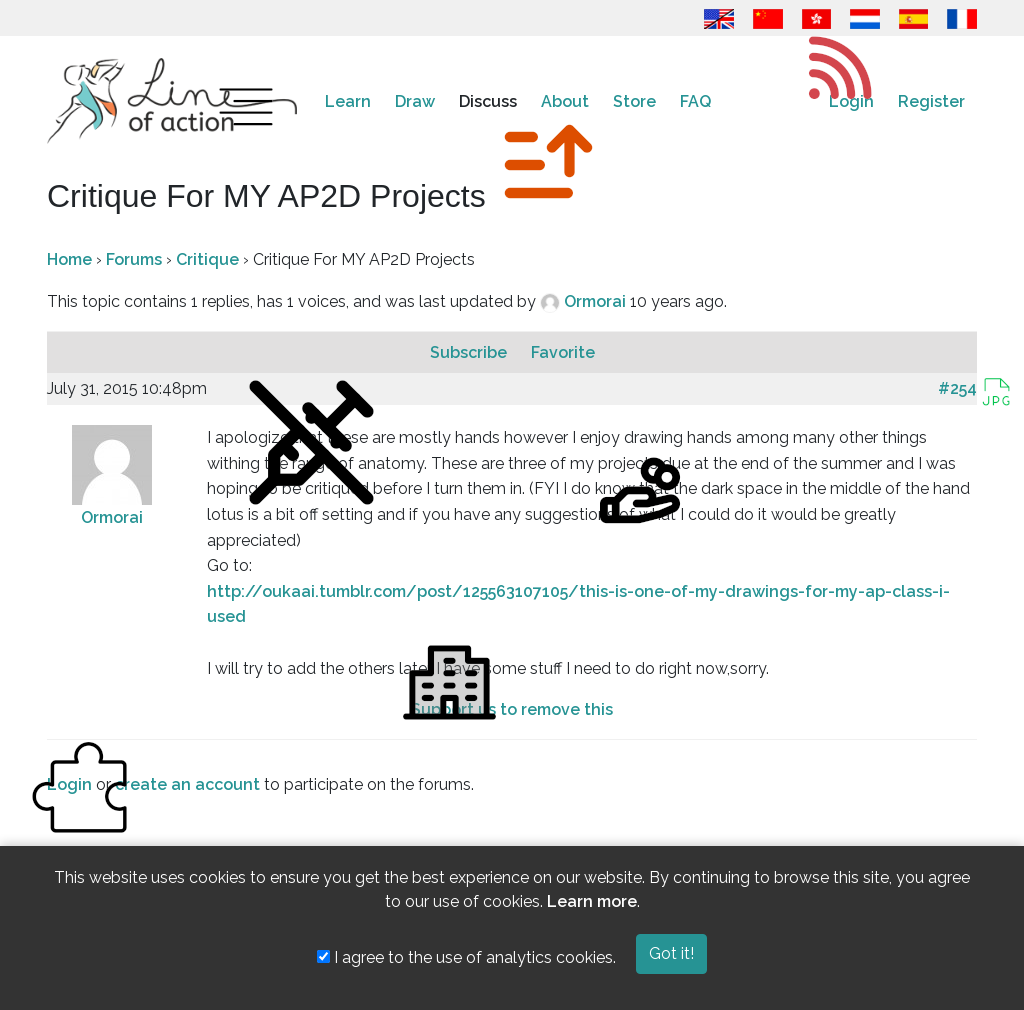 This screenshot has height=1010, width=1024. What do you see at coordinates (545, 165) in the screenshot?
I see `sort items in descending order` at bounding box center [545, 165].